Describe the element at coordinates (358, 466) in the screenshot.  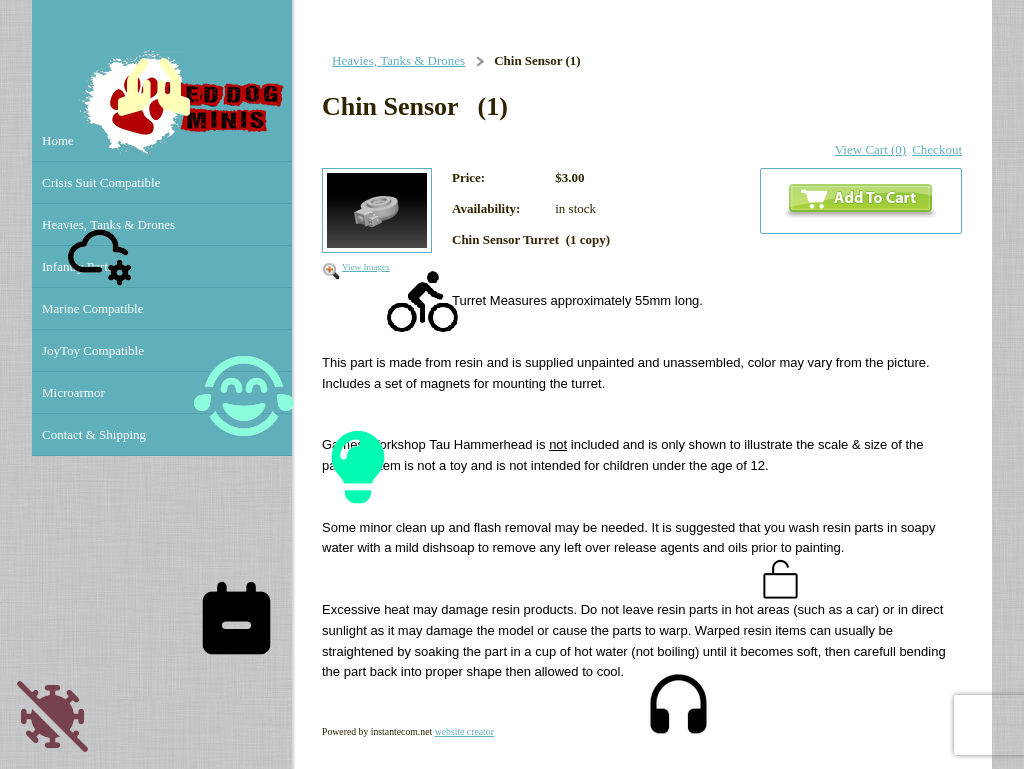
I see `access tips or helpful suggestions` at that location.